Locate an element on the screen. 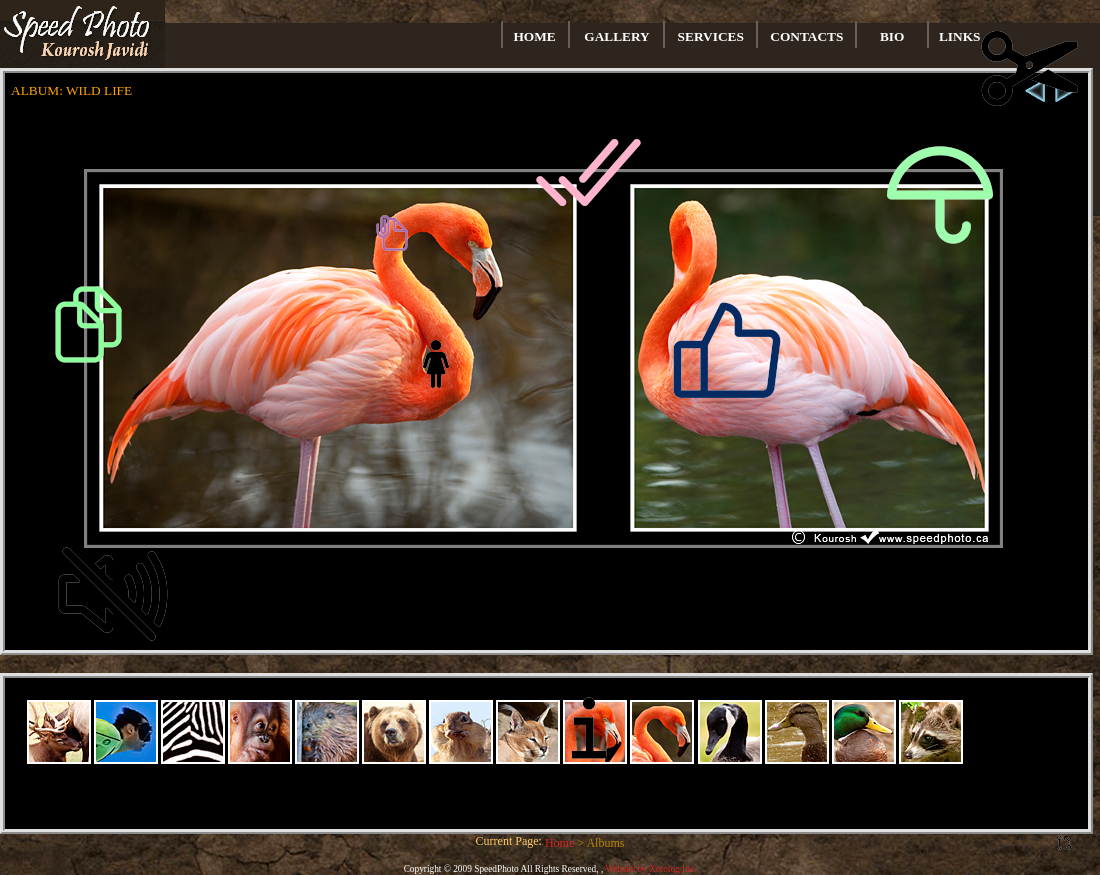 This screenshot has height=875, width=1100. view more information or details is located at coordinates (589, 728).